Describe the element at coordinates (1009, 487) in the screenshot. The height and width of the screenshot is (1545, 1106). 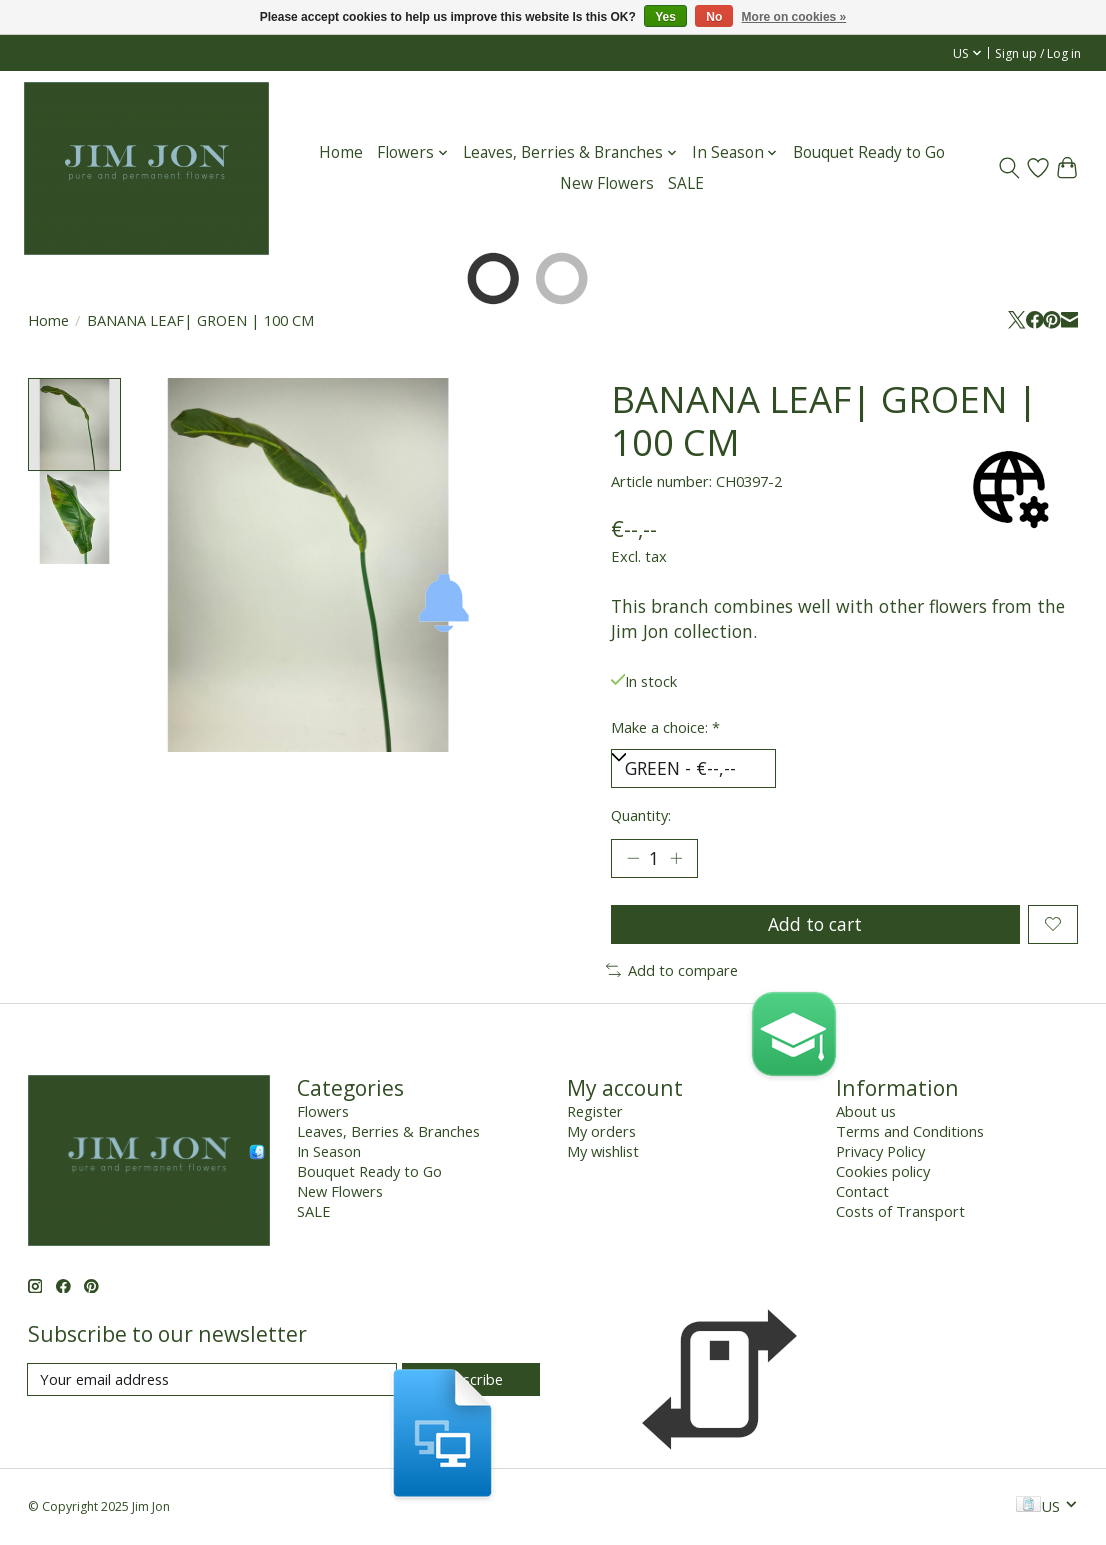
I see `configure global or regional settings` at that location.